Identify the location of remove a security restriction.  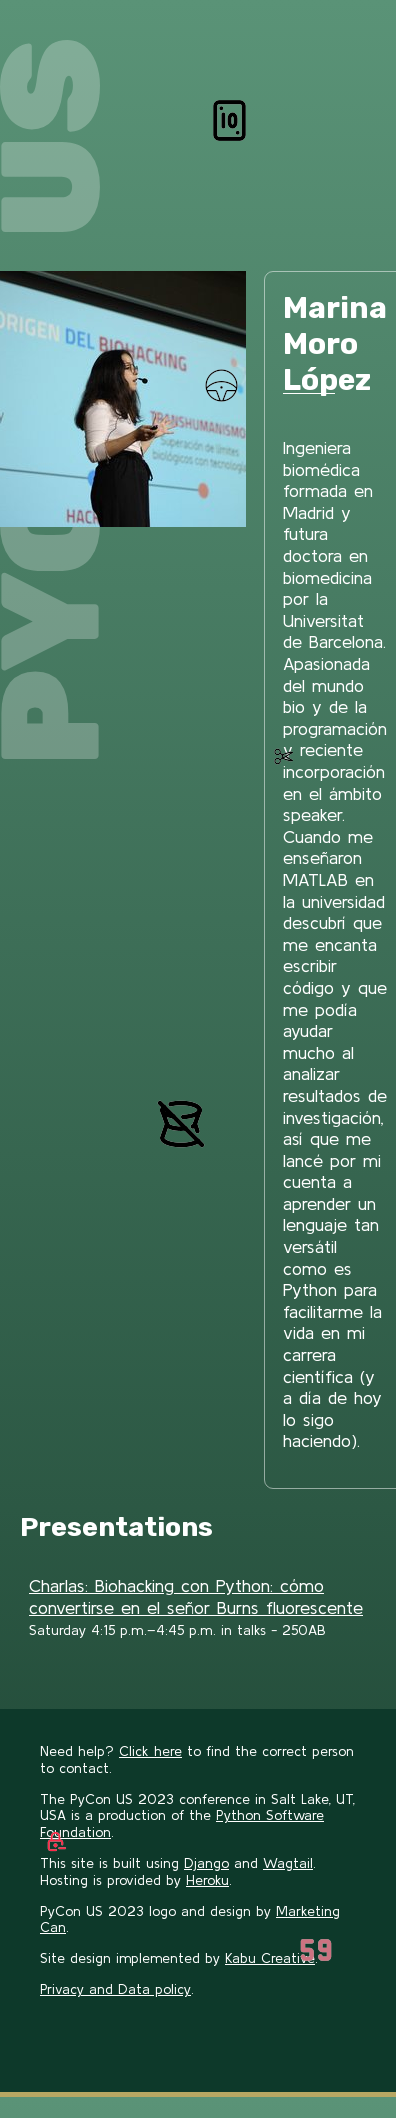
(55, 1841).